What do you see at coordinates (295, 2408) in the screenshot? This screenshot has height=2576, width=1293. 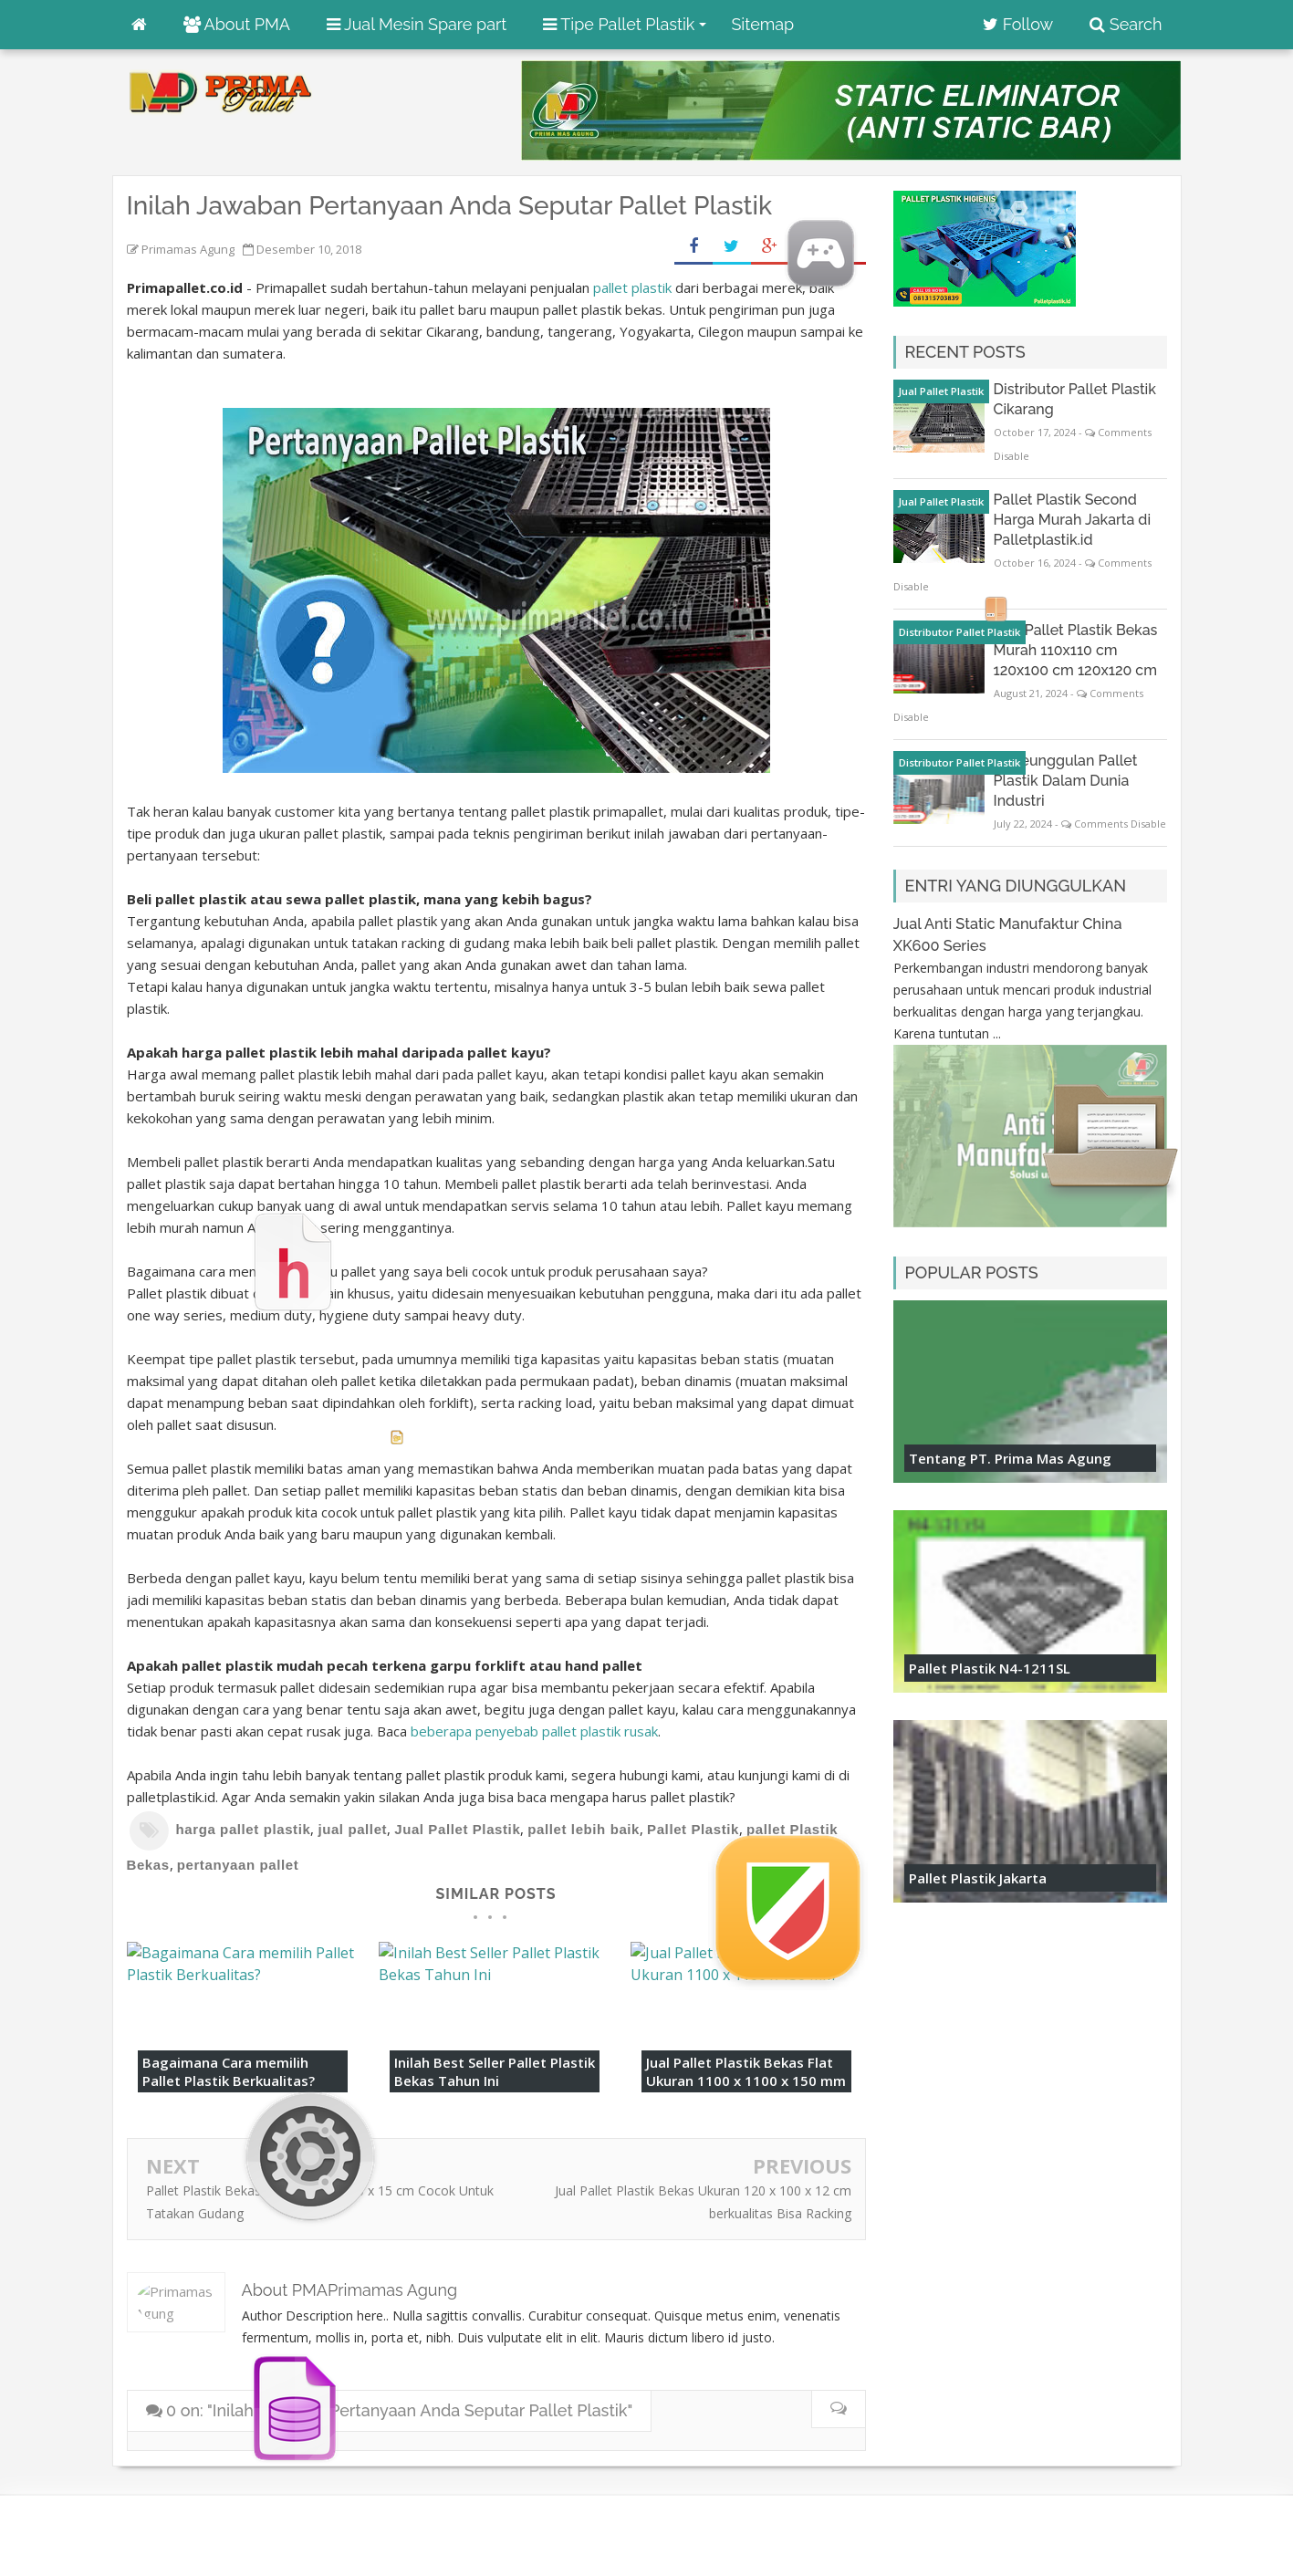 I see `libreoffice base database file` at bounding box center [295, 2408].